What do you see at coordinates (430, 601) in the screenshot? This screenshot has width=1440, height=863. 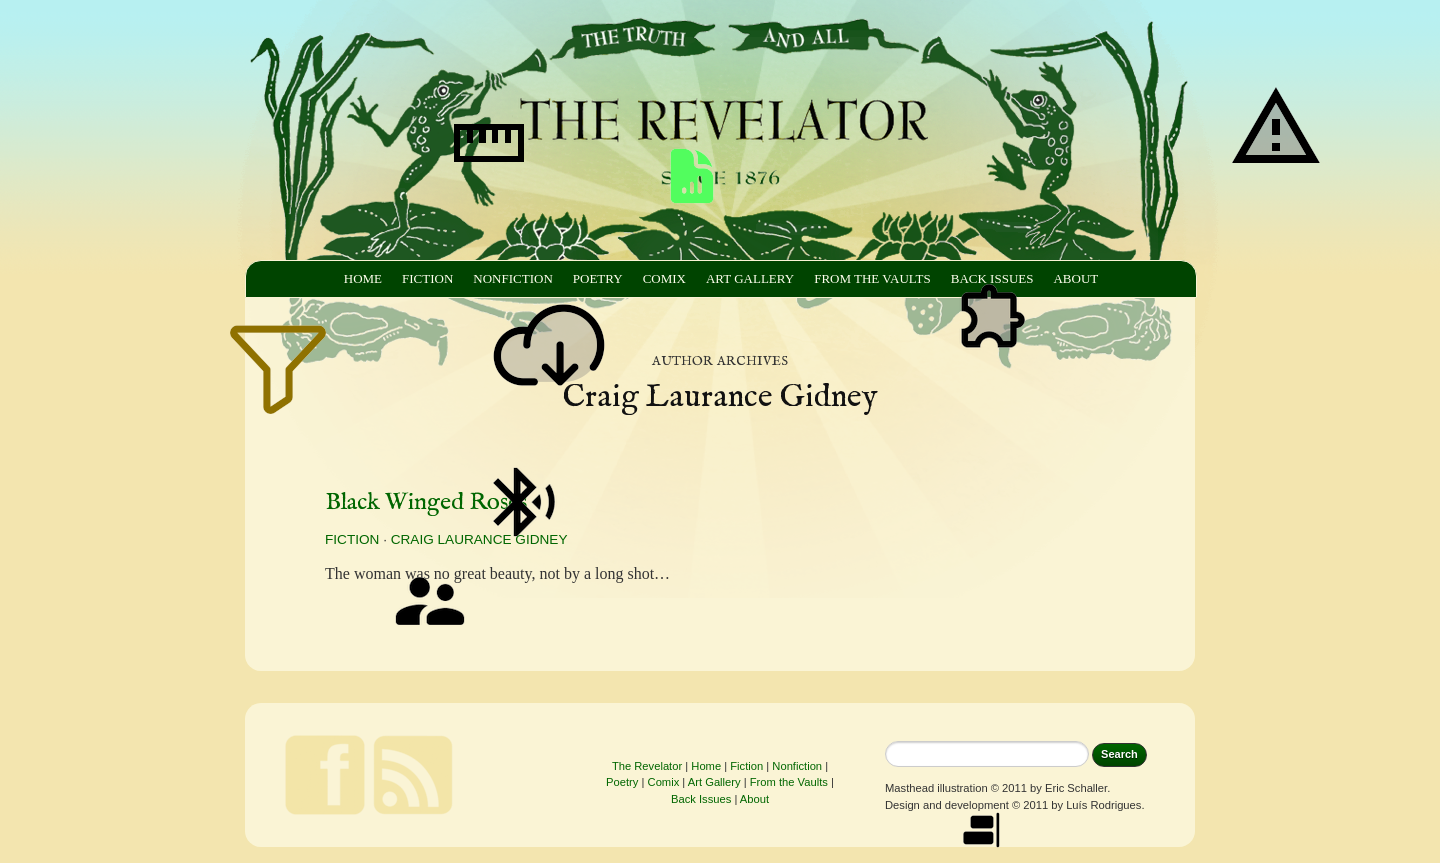 I see `view team members or supervised accounts` at bounding box center [430, 601].